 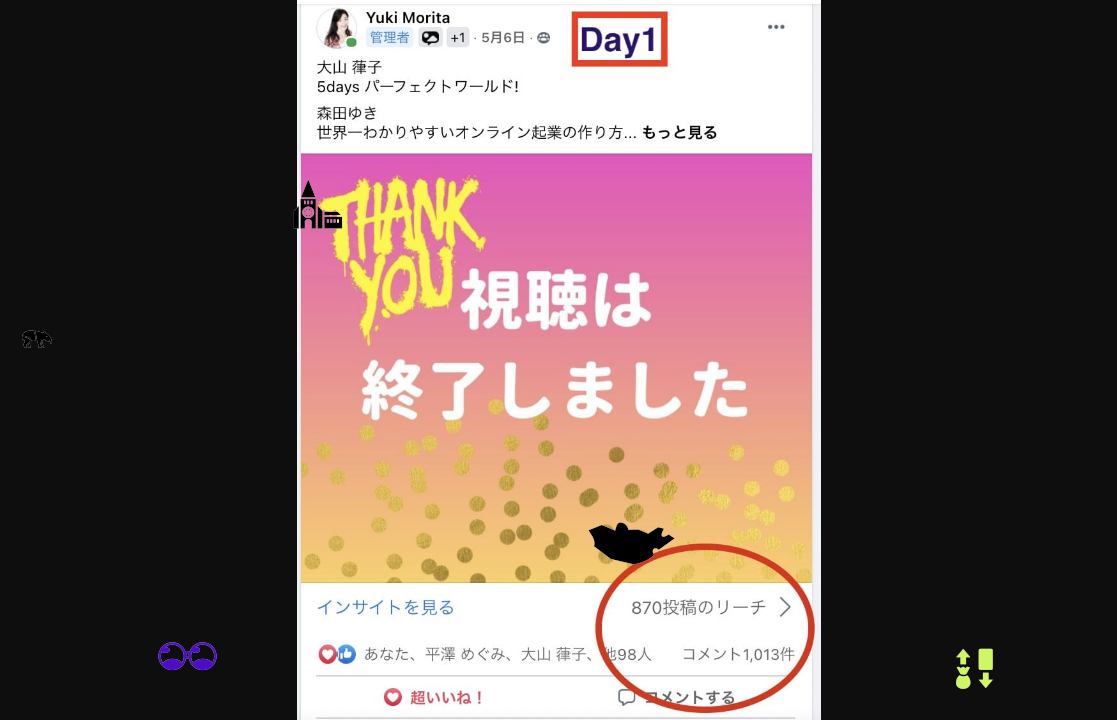 I want to click on toggle visual accessibility settings, so click(x=188, y=655).